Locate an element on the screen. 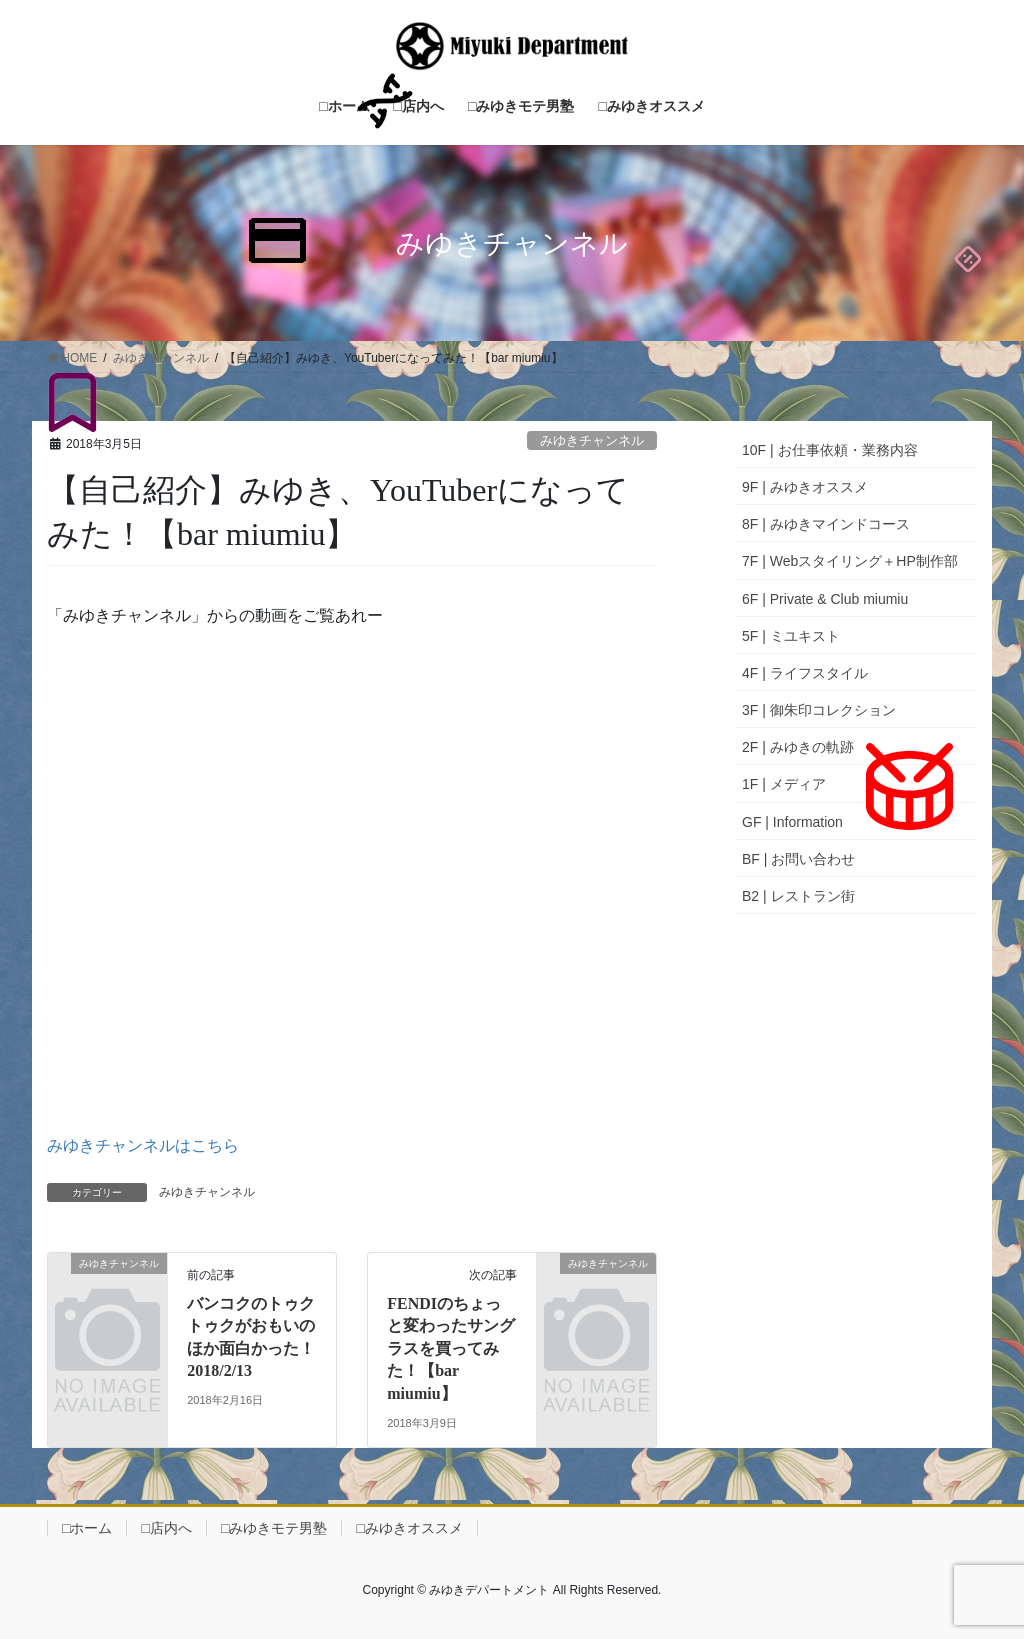  view discount or promotional offer is located at coordinates (968, 259).